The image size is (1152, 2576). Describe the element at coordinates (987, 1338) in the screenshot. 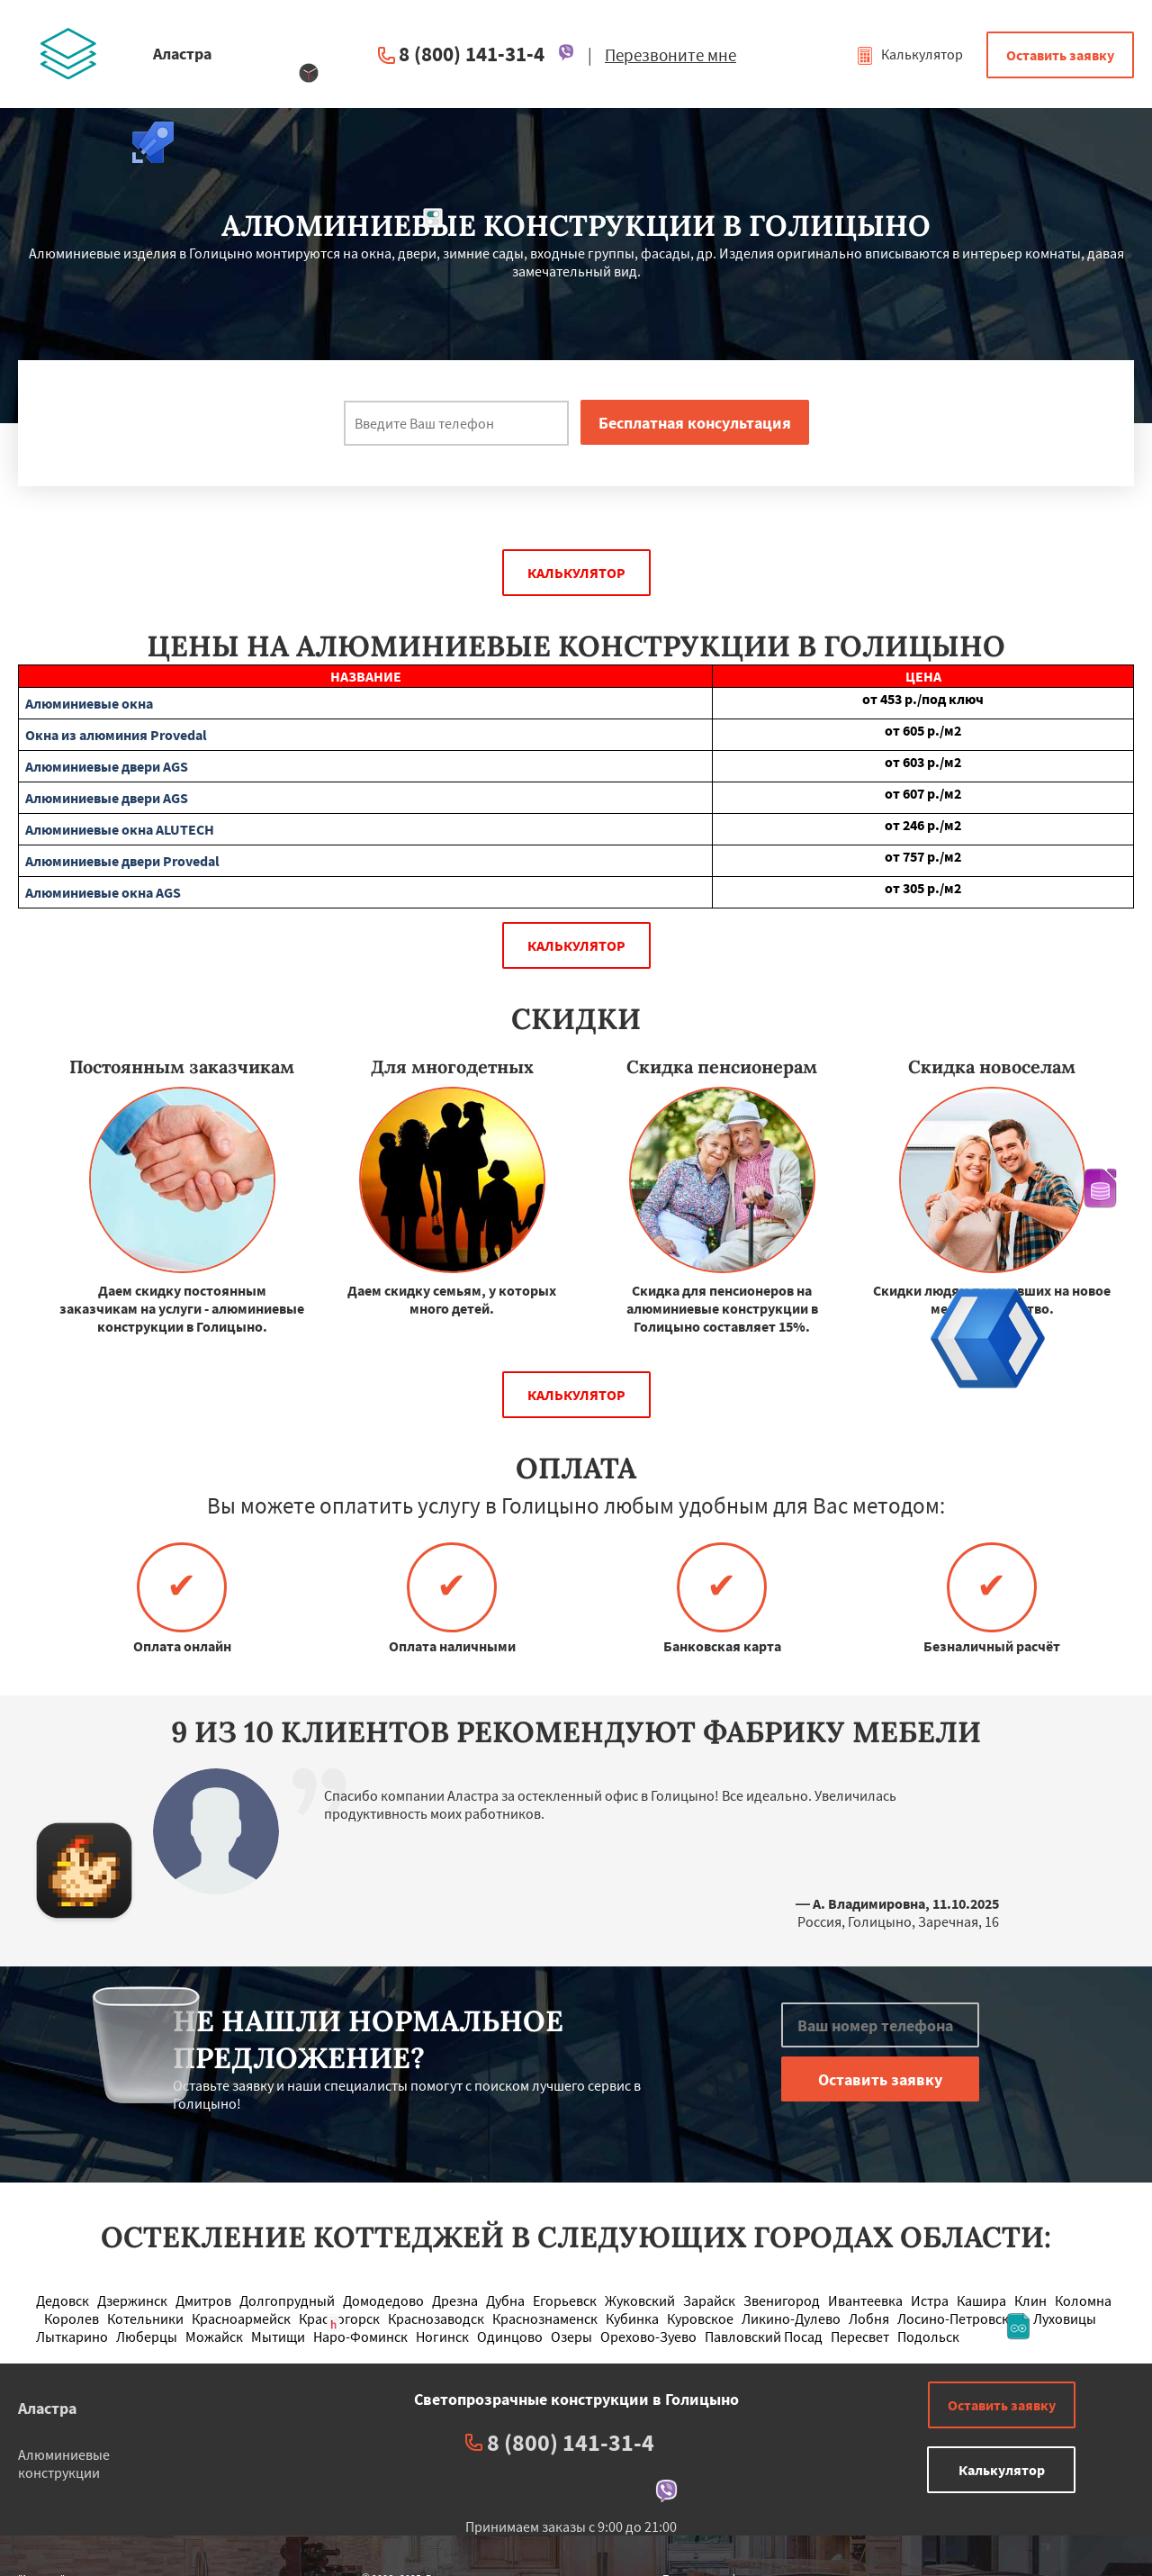

I see `open the interface settings application` at that location.